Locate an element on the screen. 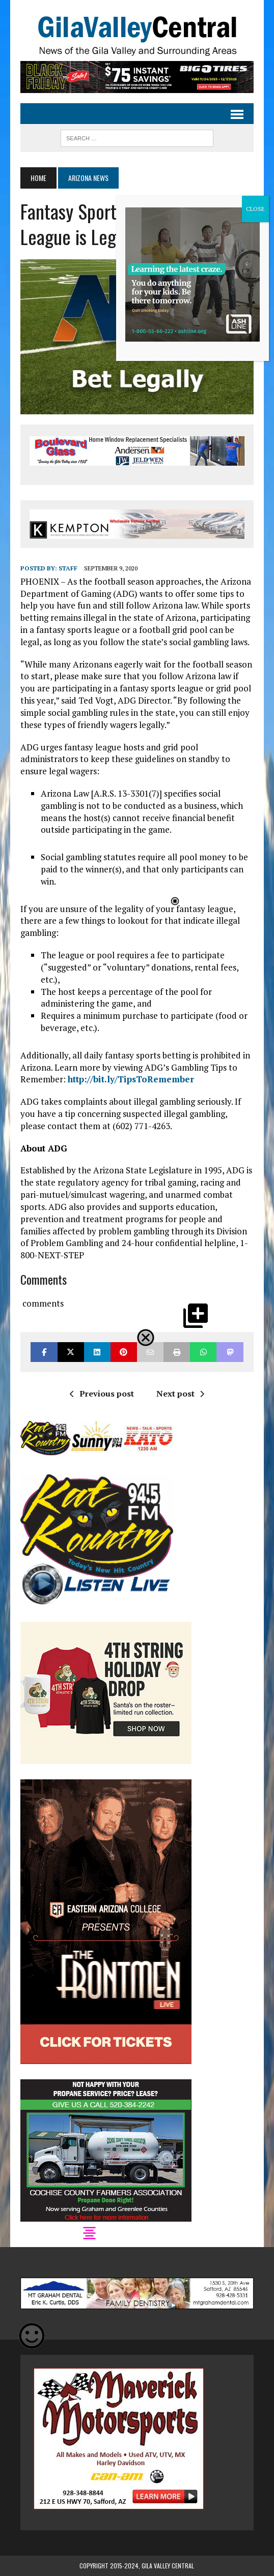  add to queue is located at coordinates (196, 1316).